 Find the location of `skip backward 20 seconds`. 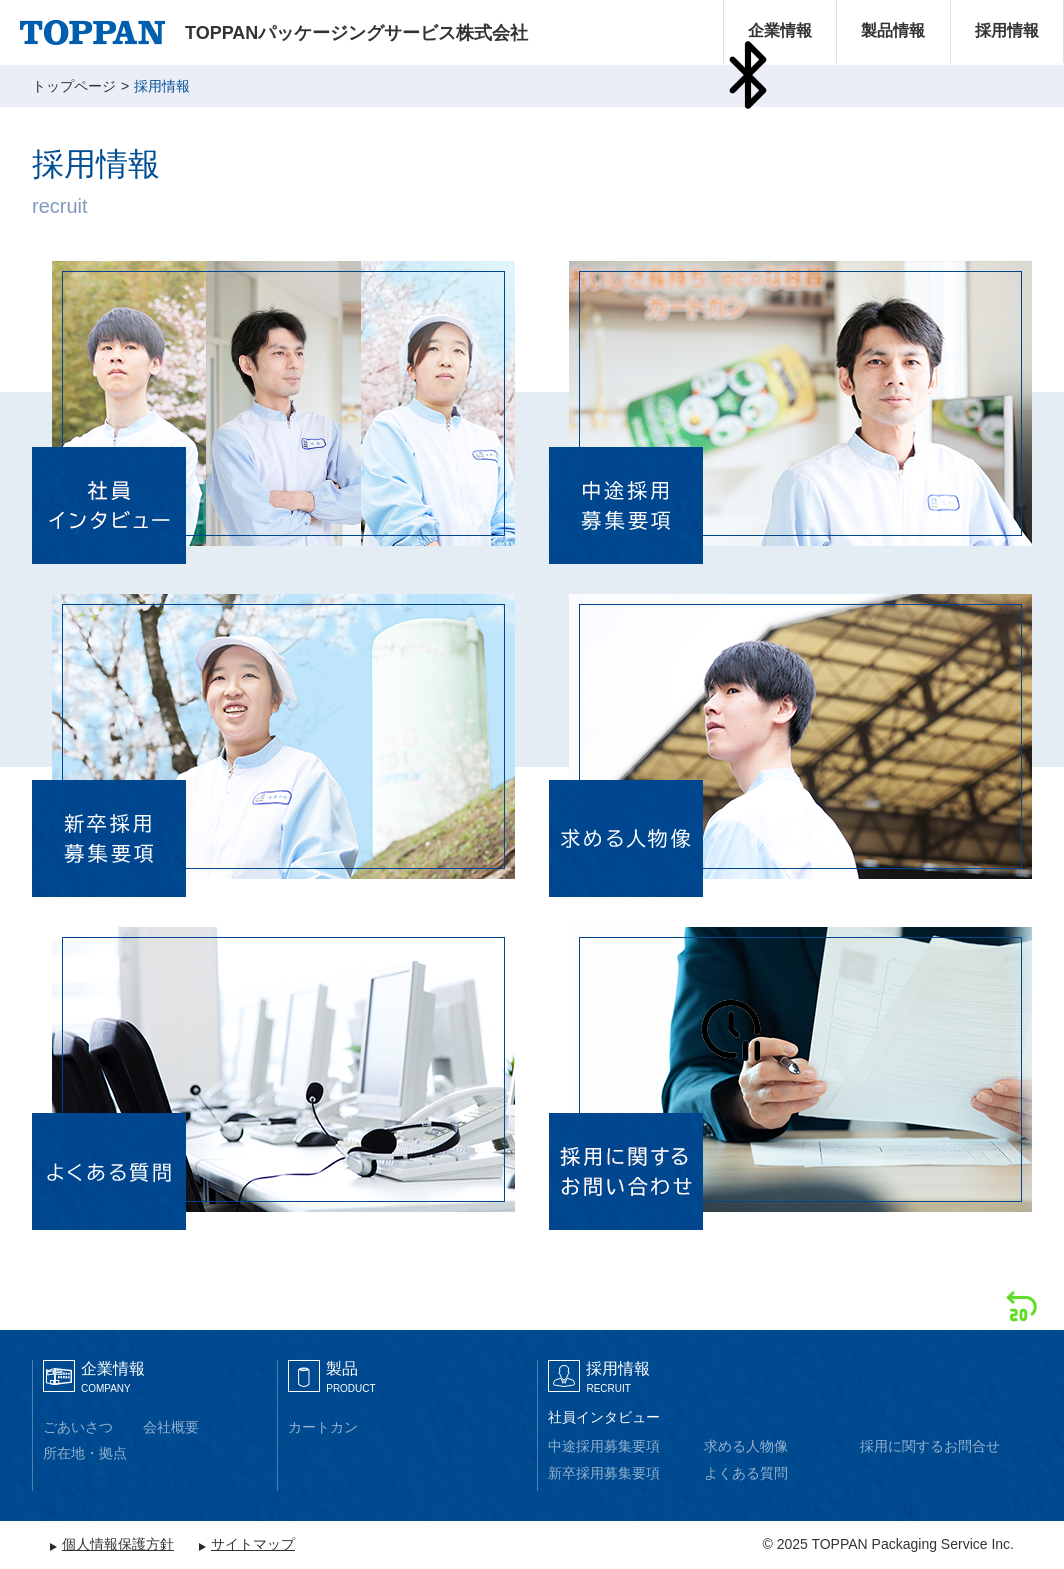

skip backward 20 seconds is located at coordinates (1021, 1307).